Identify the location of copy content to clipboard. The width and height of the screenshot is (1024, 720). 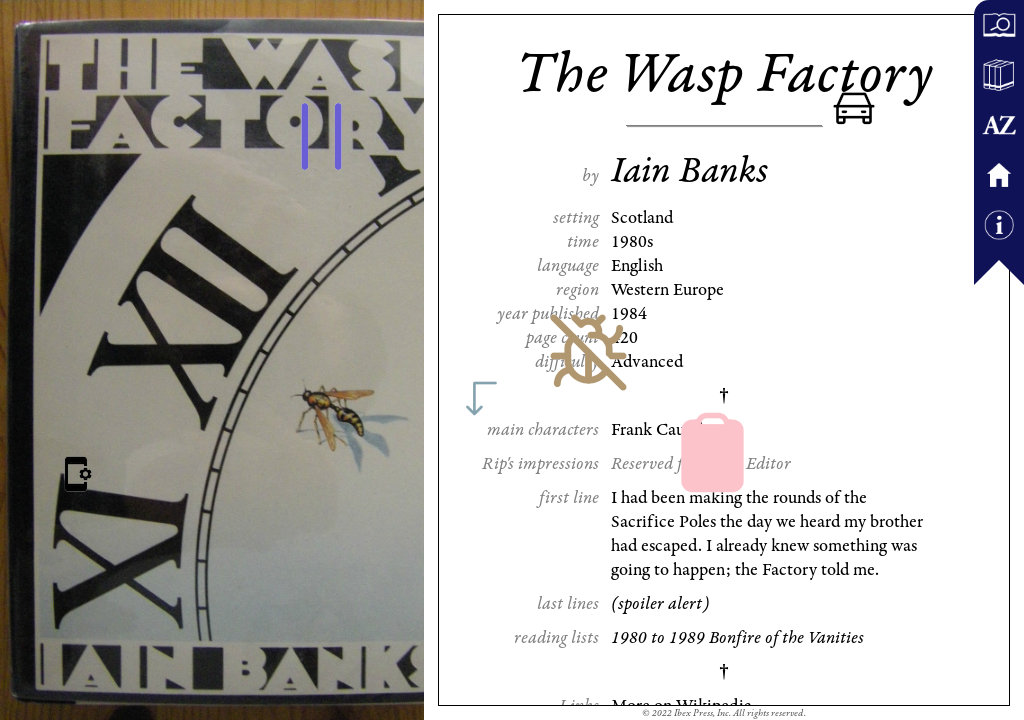
(712, 452).